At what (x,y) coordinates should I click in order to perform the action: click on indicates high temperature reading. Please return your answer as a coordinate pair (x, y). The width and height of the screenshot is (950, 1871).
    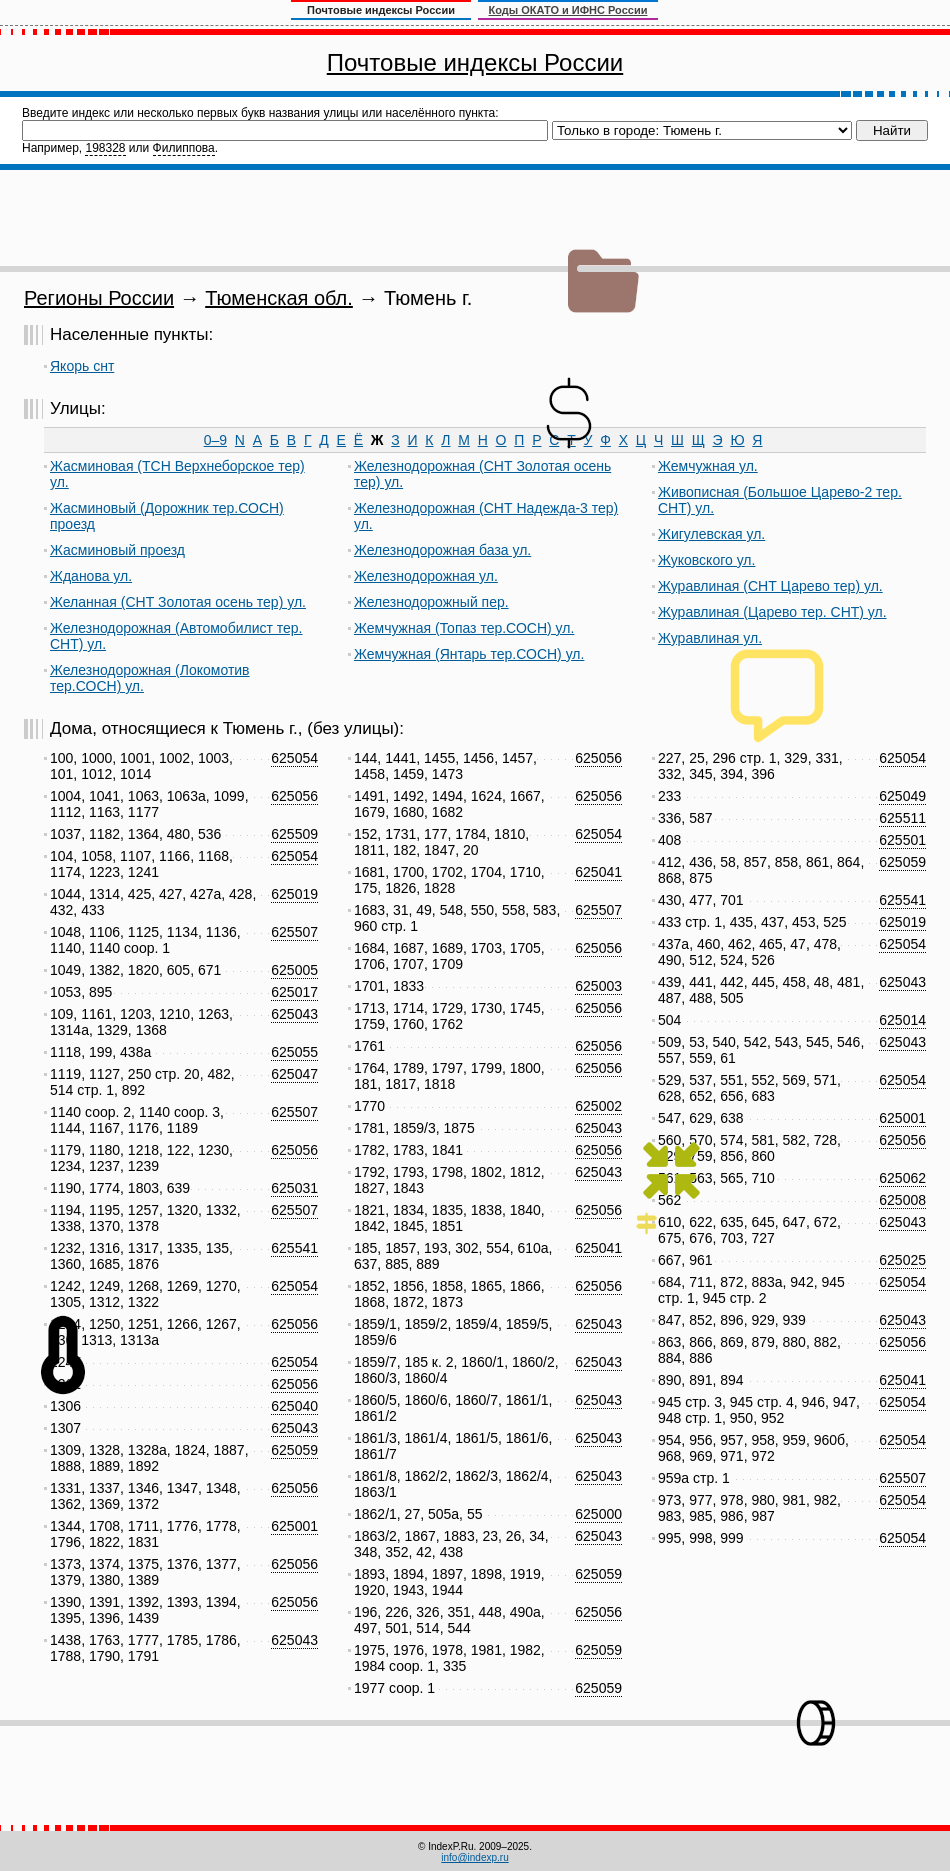
    Looking at the image, I should click on (63, 1355).